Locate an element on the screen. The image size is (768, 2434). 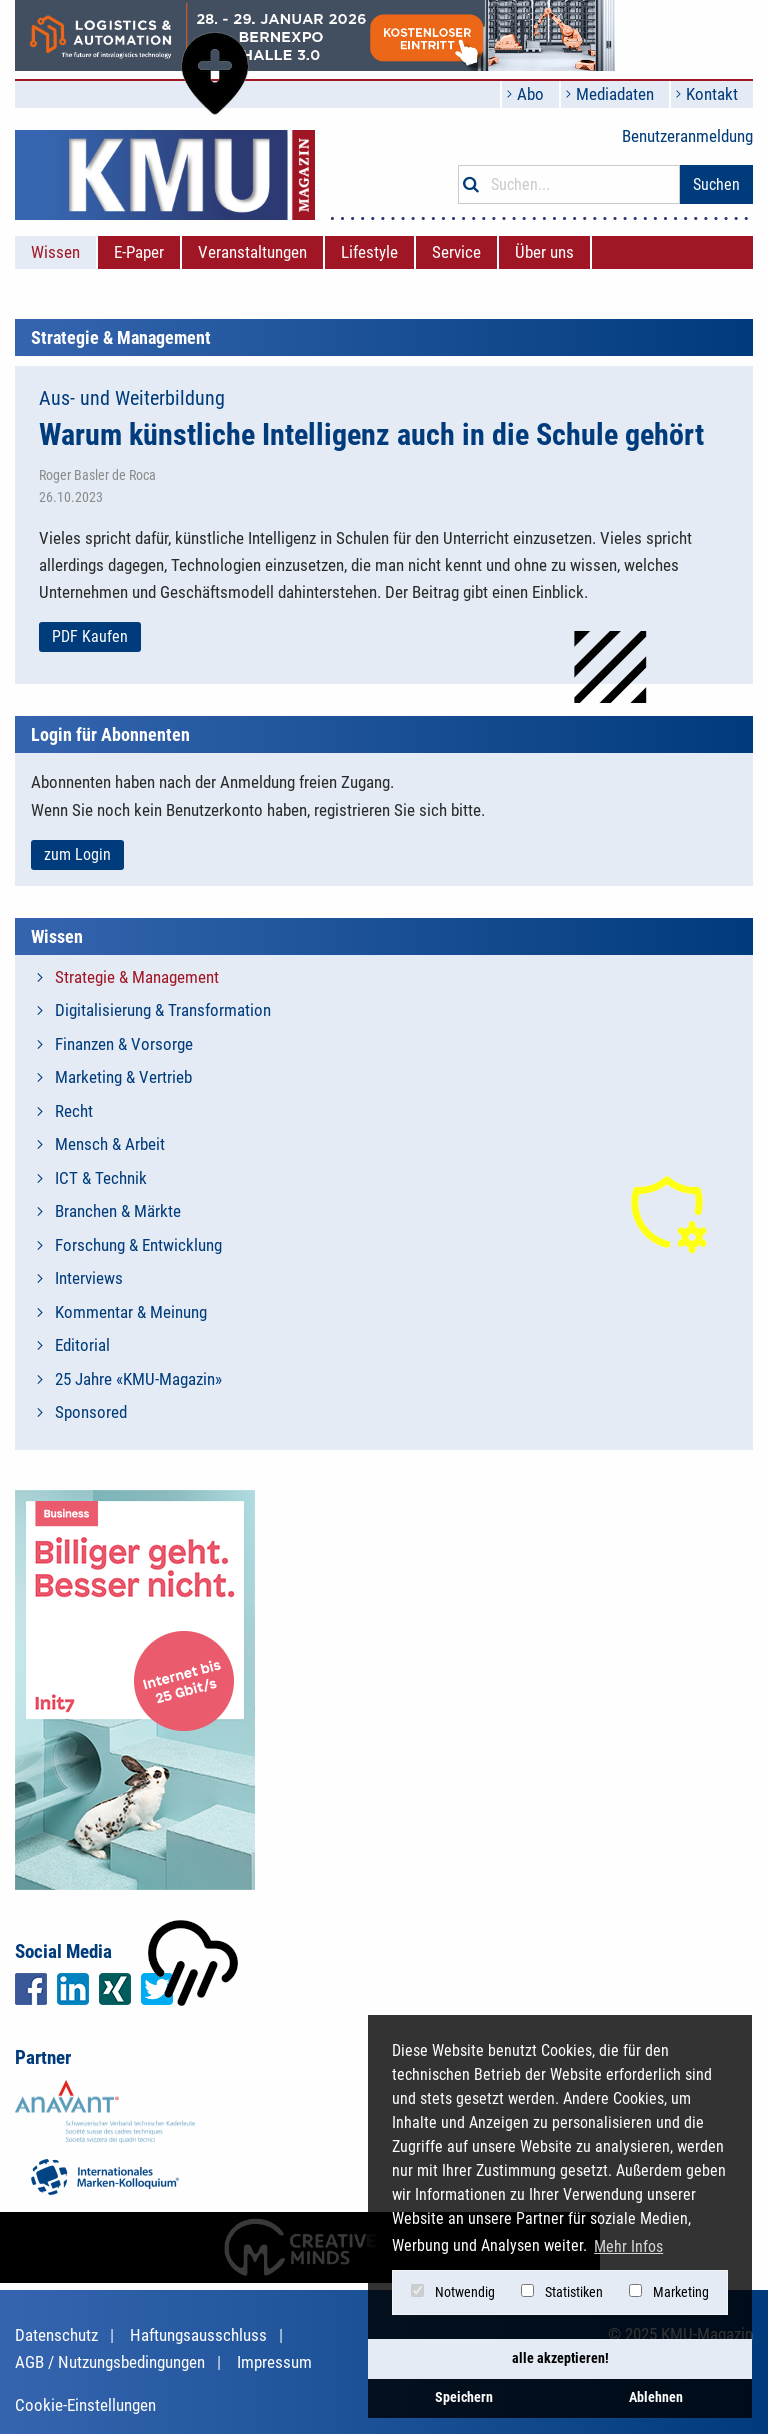
apply texture or pattern overlay is located at coordinates (610, 667).